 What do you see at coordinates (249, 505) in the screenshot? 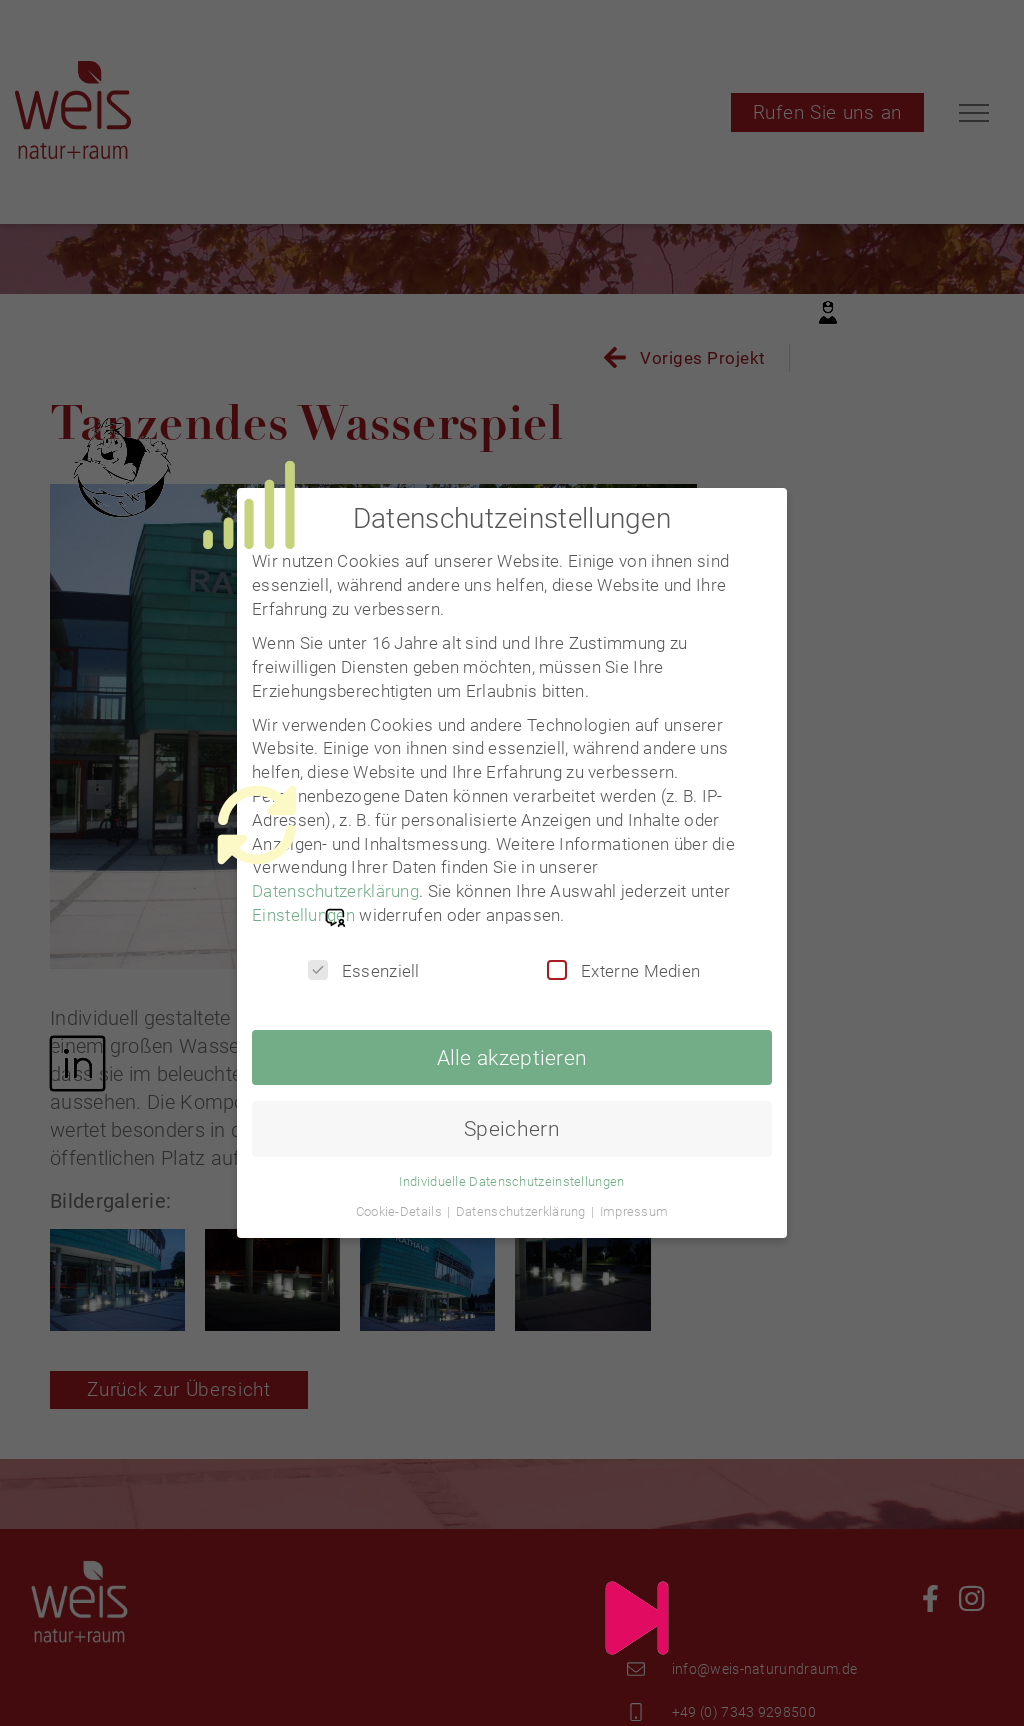
I see `indicates full signal strength` at bounding box center [249, 505].